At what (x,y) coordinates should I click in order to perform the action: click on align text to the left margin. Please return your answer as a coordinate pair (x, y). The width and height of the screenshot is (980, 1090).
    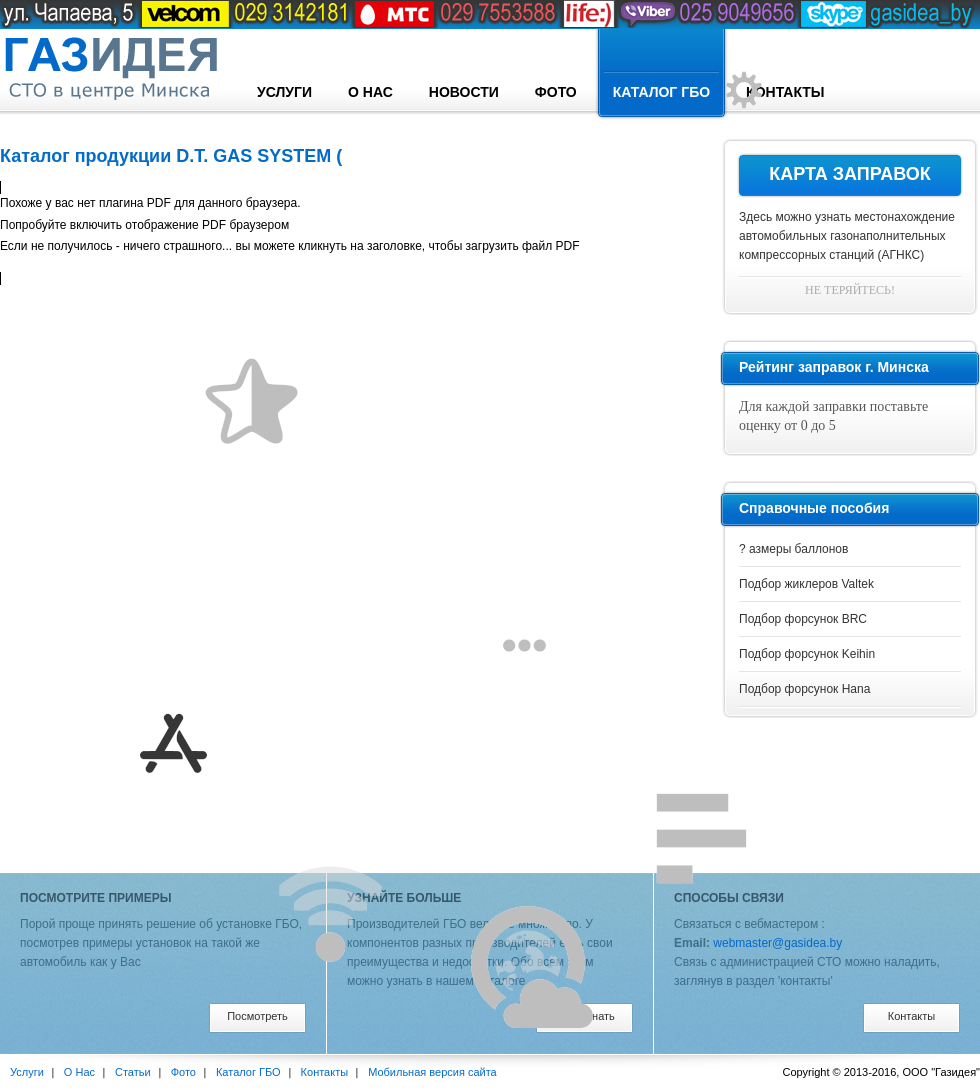
    Looking at the image, I should click on (701, 838).